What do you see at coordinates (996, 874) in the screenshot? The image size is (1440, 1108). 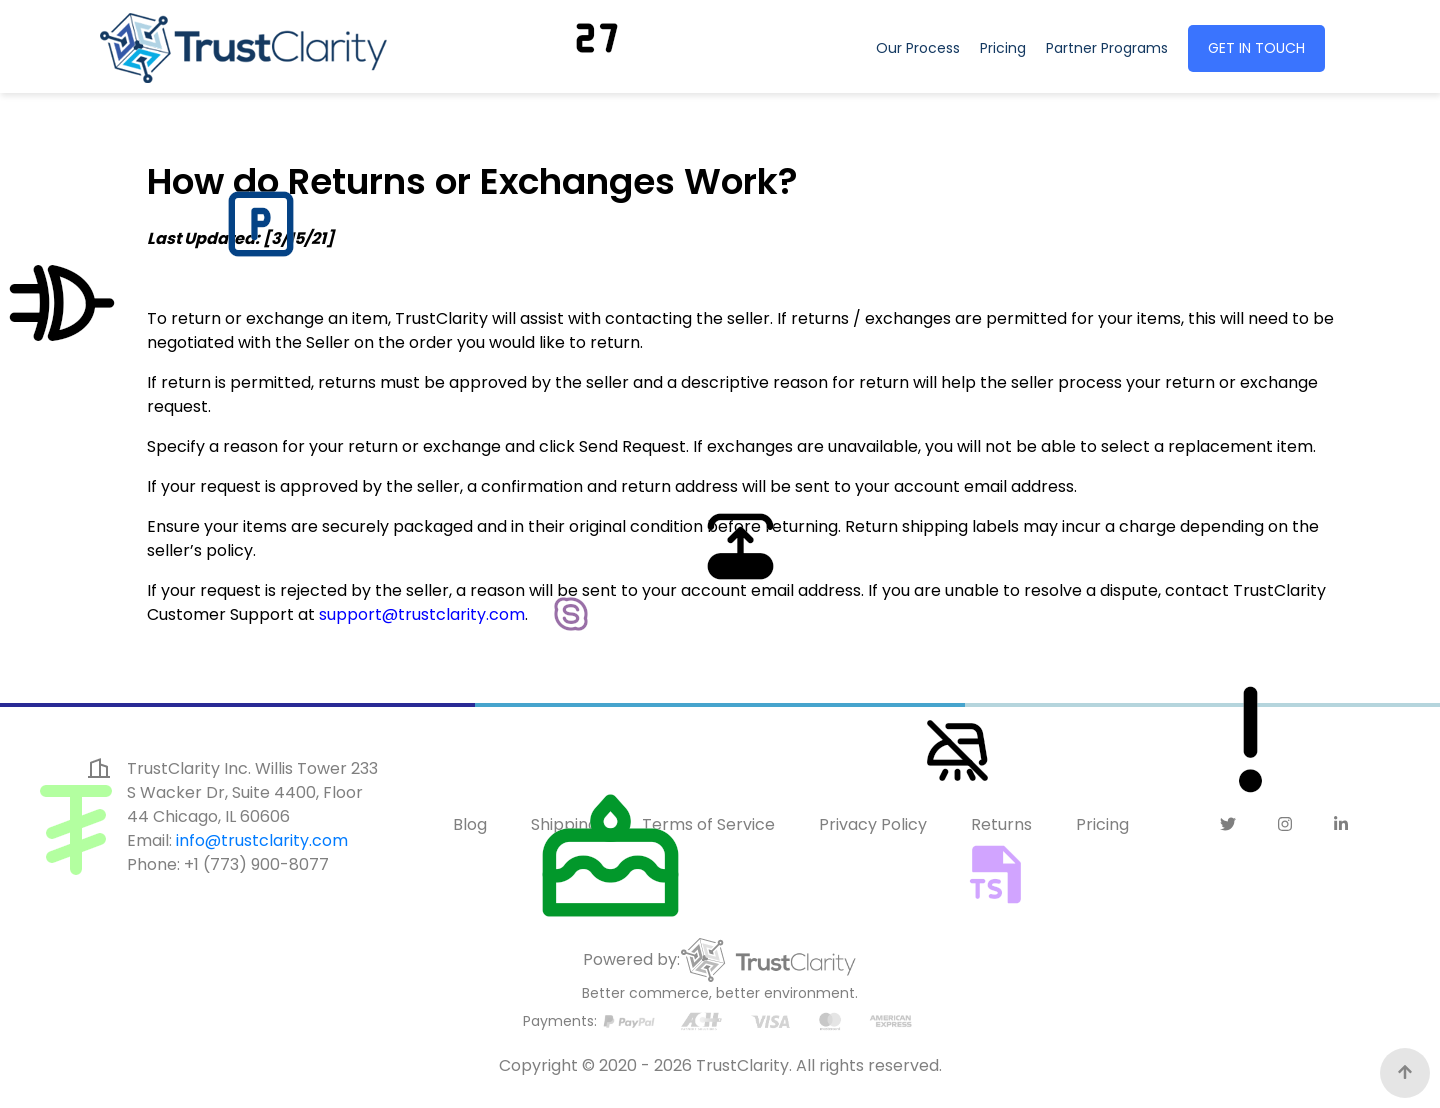 I see `typescript file indicator` at bounding box center [996, 874].